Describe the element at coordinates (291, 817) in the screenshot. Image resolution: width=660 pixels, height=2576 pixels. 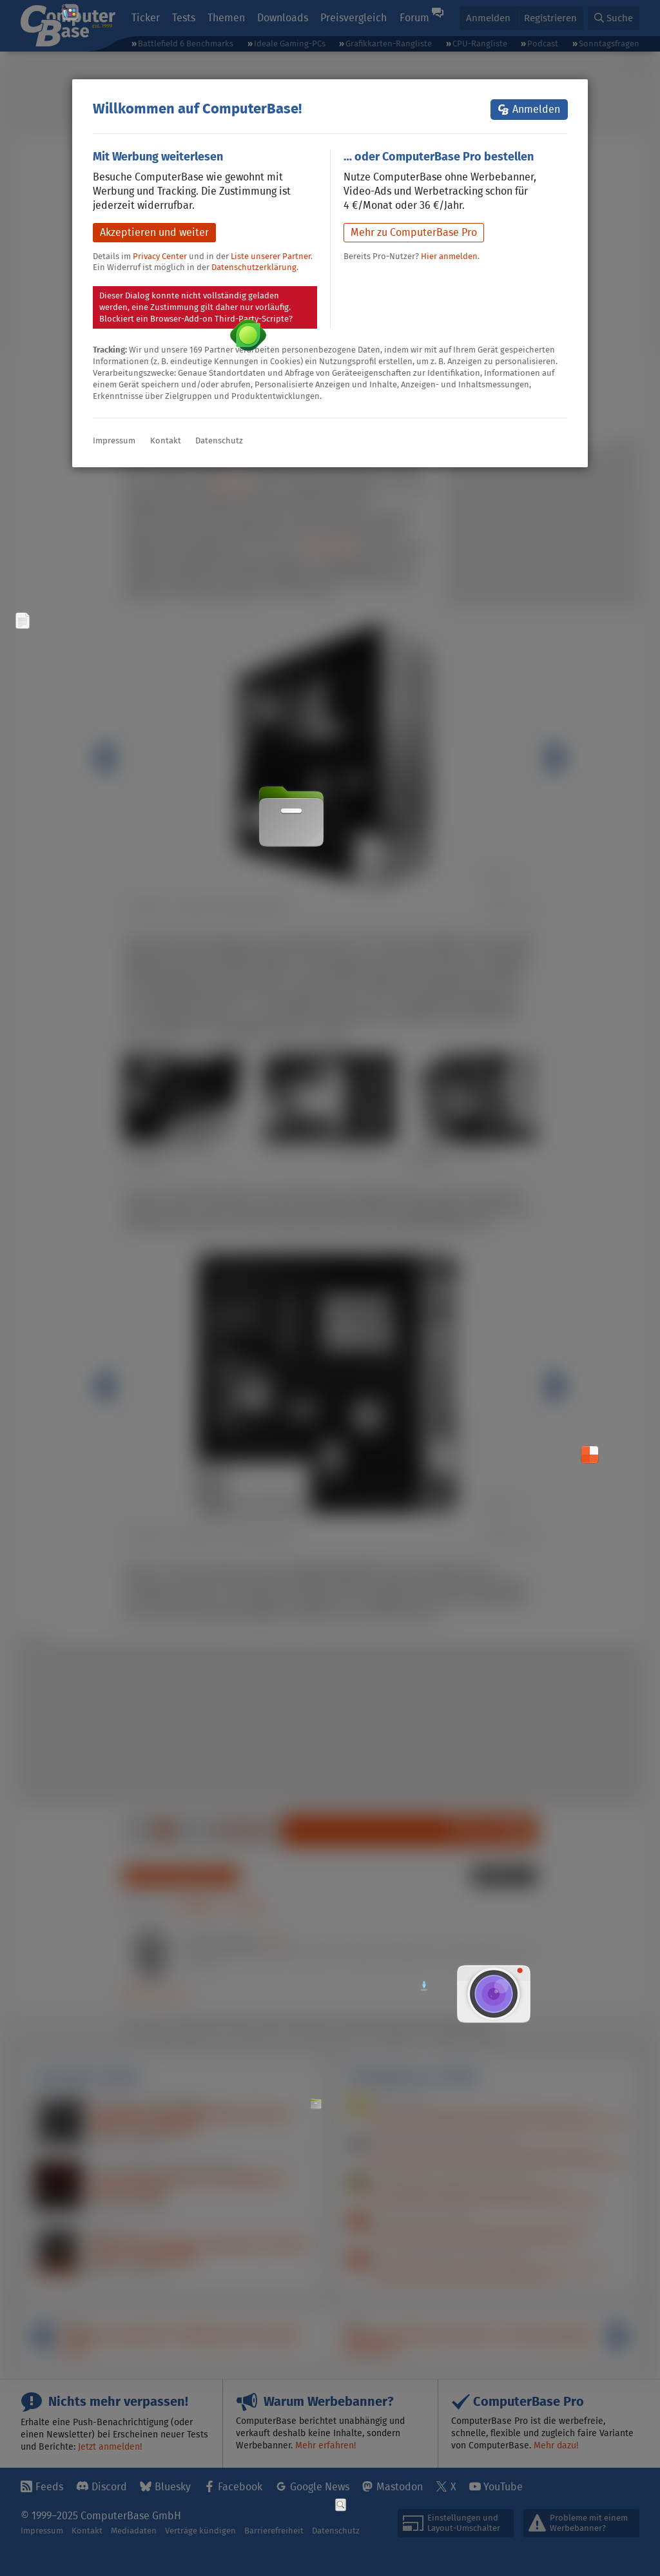
I see `open the nautilus file manager` at that location.